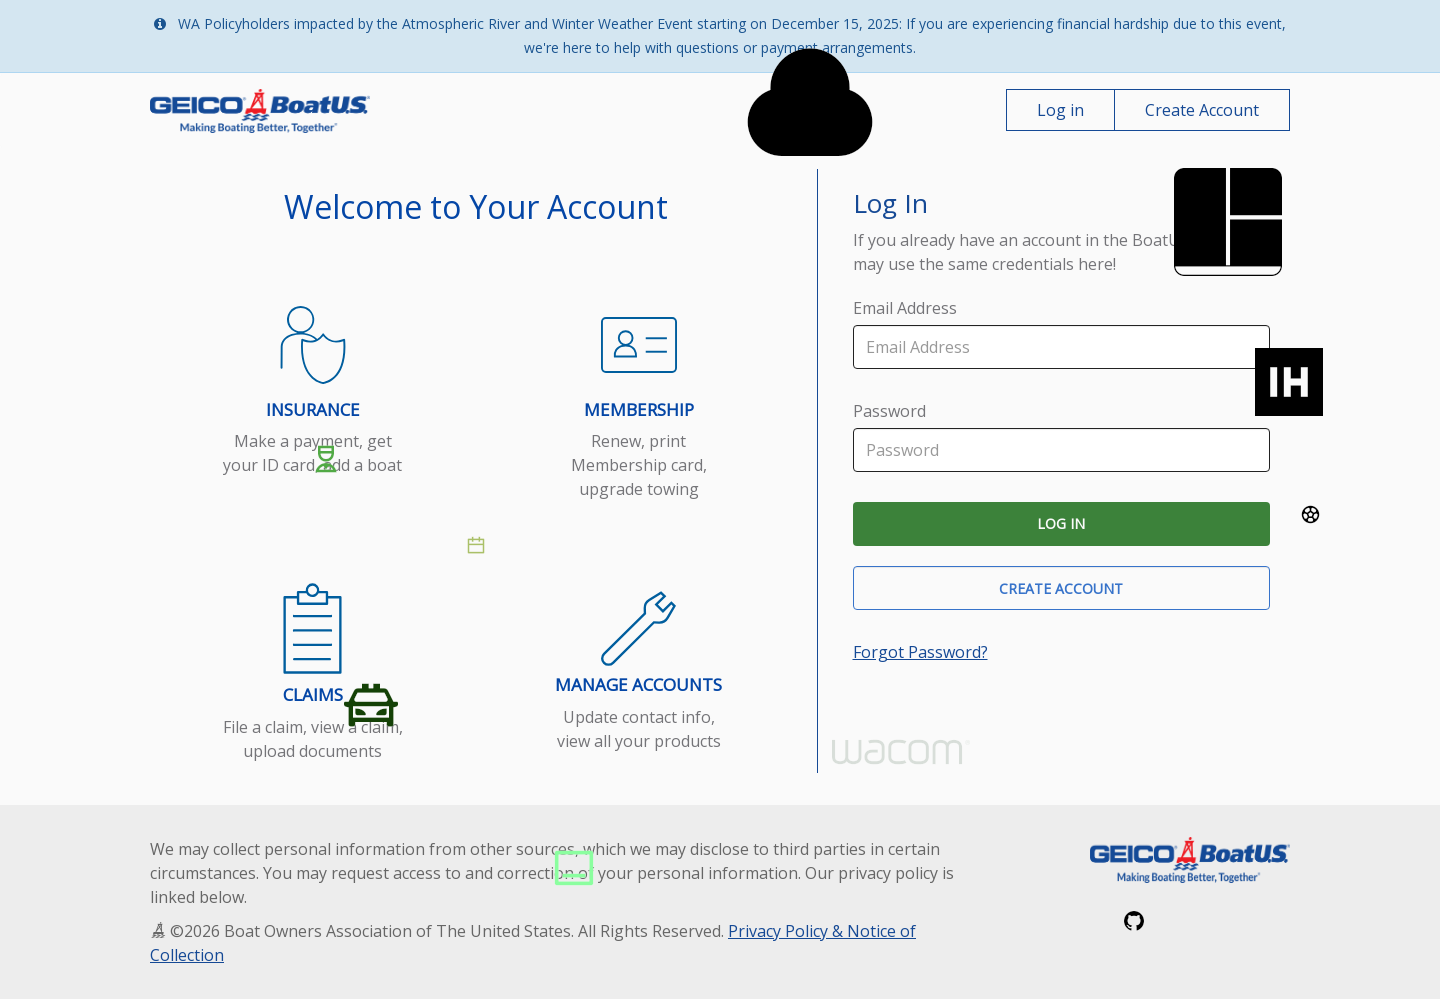 This screenshot has height=999, width=1440. Describe the element at coordinates (1134, 921) in the screenshot. I see `view project on GitHub` at that location.